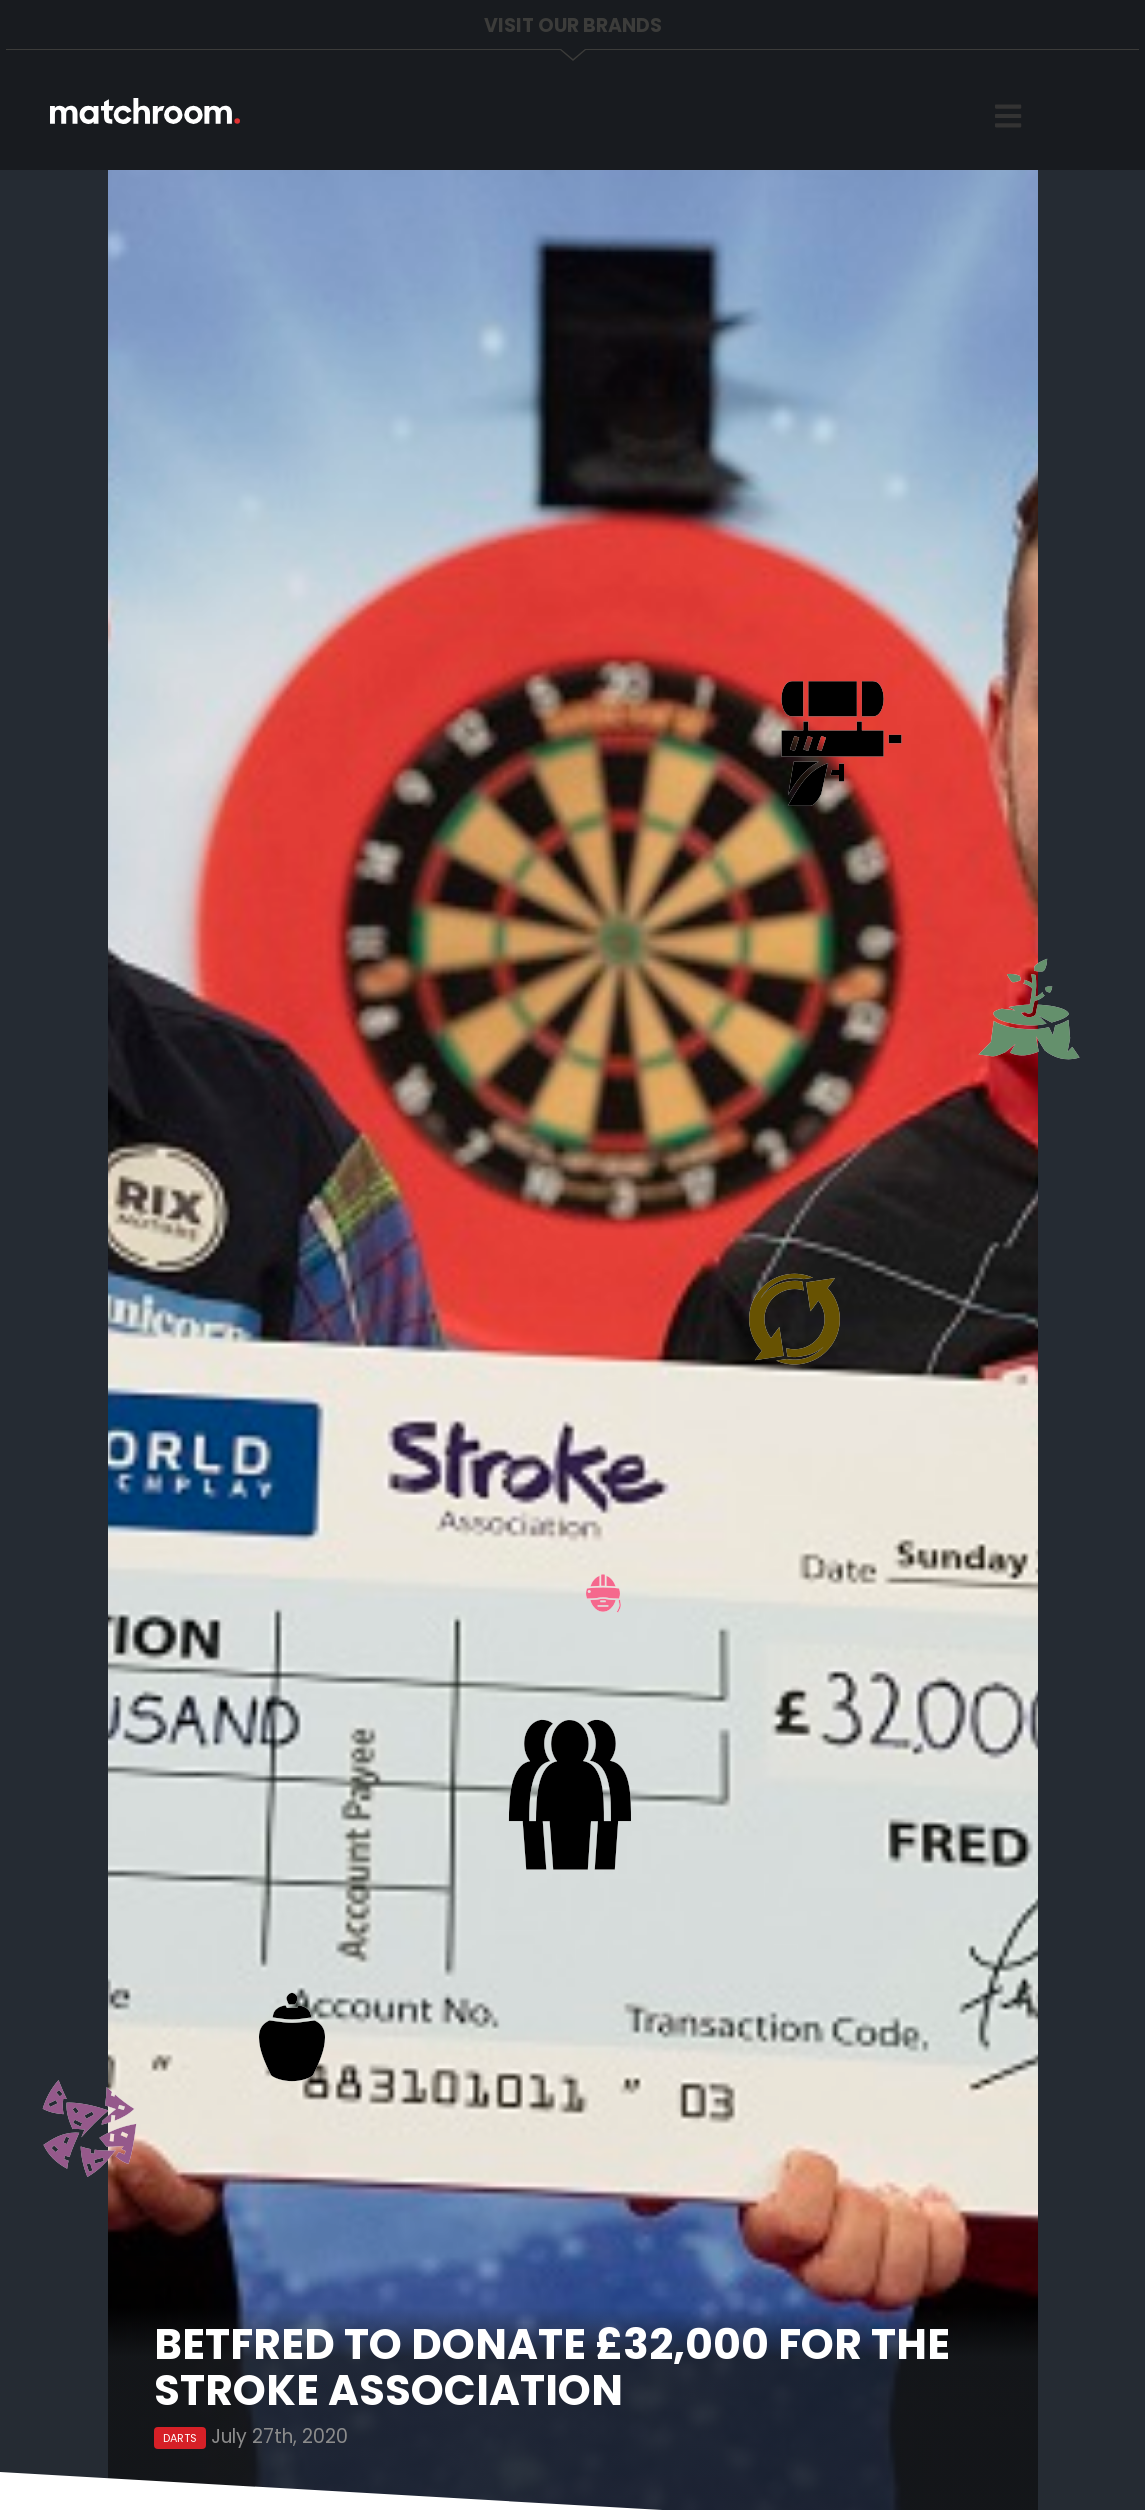 The height and width of the screenshot is (2510, 1145). What do you see at coordinates (841, 743) in the screenshot?
I see `select water gun weapon in game` at bounding box center [841, 743].